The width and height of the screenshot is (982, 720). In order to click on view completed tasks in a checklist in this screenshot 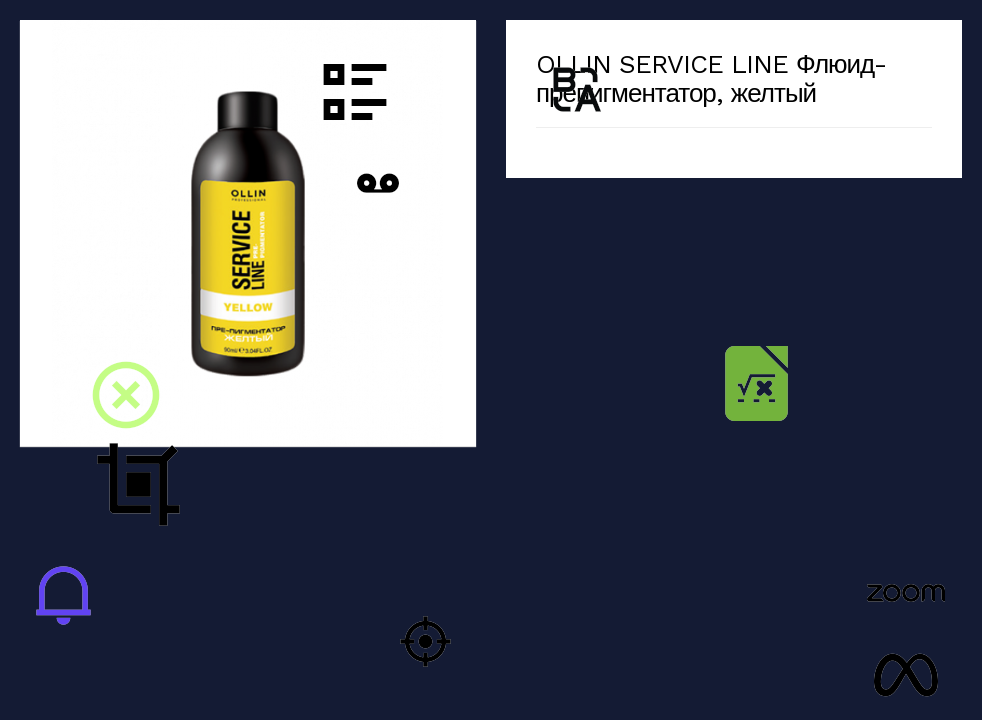, I will do `click(355, 92)`.